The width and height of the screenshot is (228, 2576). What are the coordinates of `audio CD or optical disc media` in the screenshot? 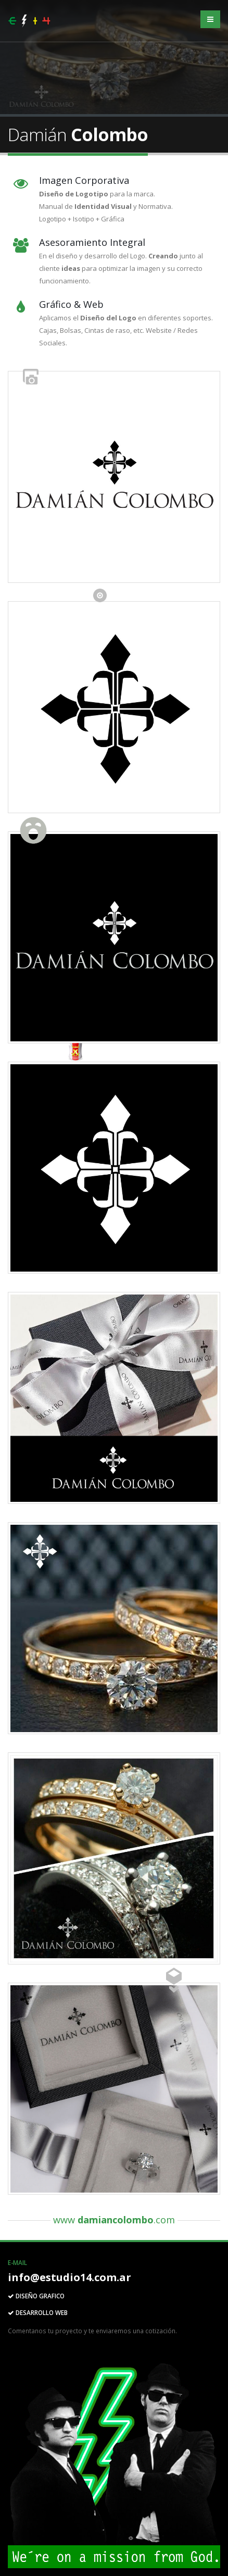 It's located at (100, 595).